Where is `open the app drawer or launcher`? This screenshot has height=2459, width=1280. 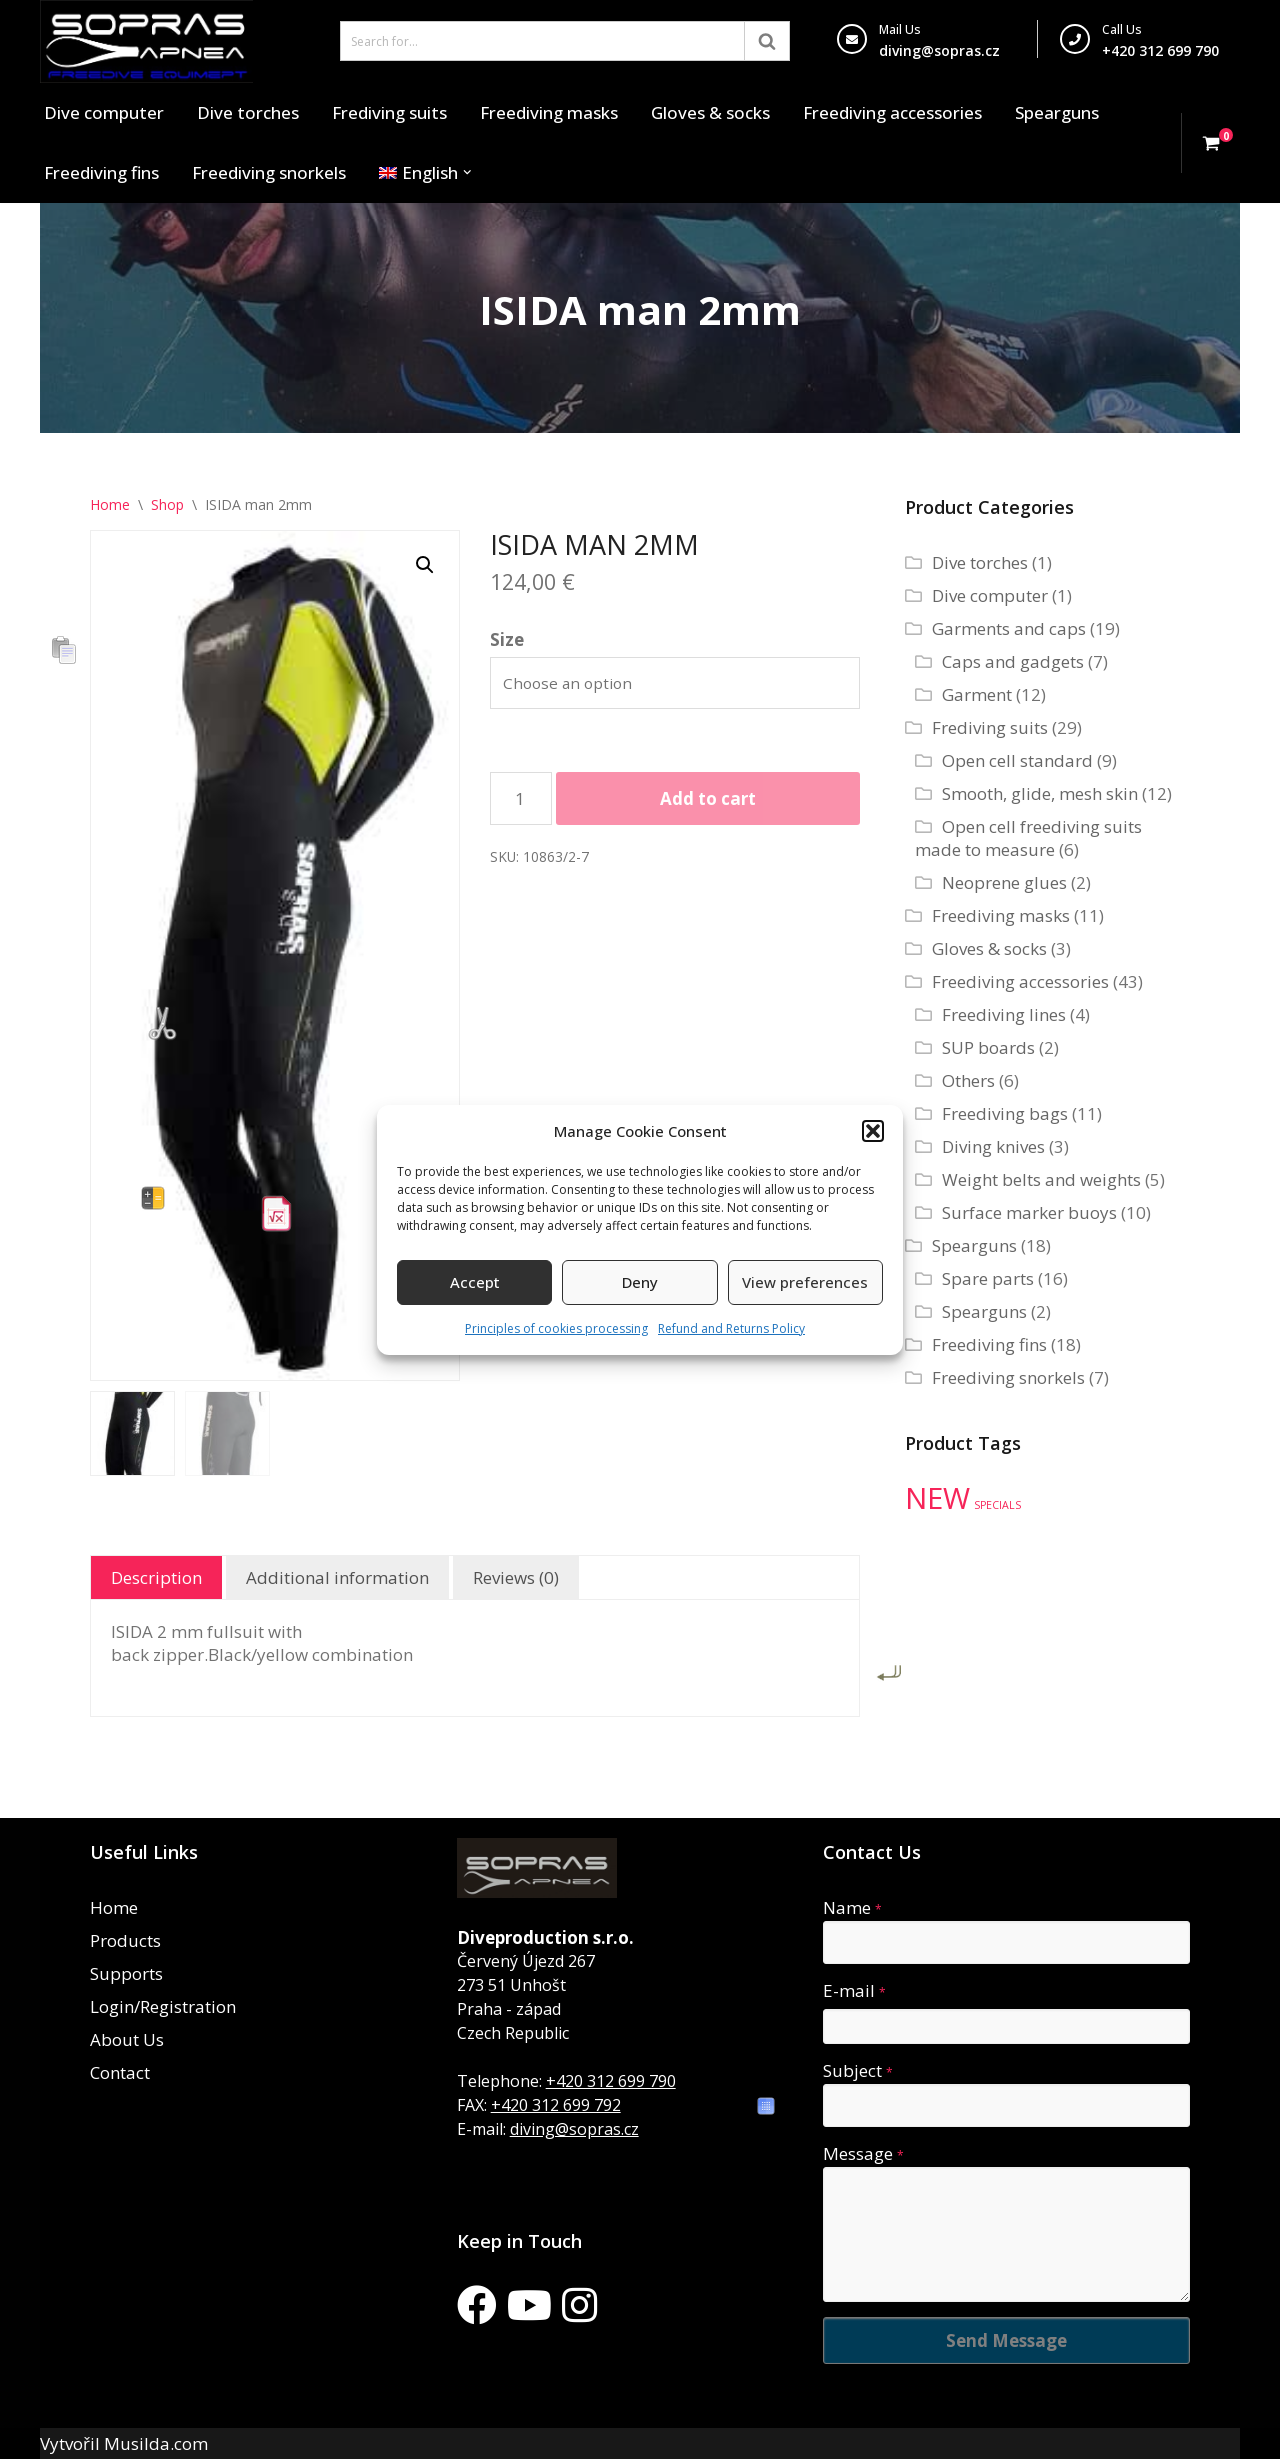
open the app drawer or launcher is located at coordinates (766, 2106).